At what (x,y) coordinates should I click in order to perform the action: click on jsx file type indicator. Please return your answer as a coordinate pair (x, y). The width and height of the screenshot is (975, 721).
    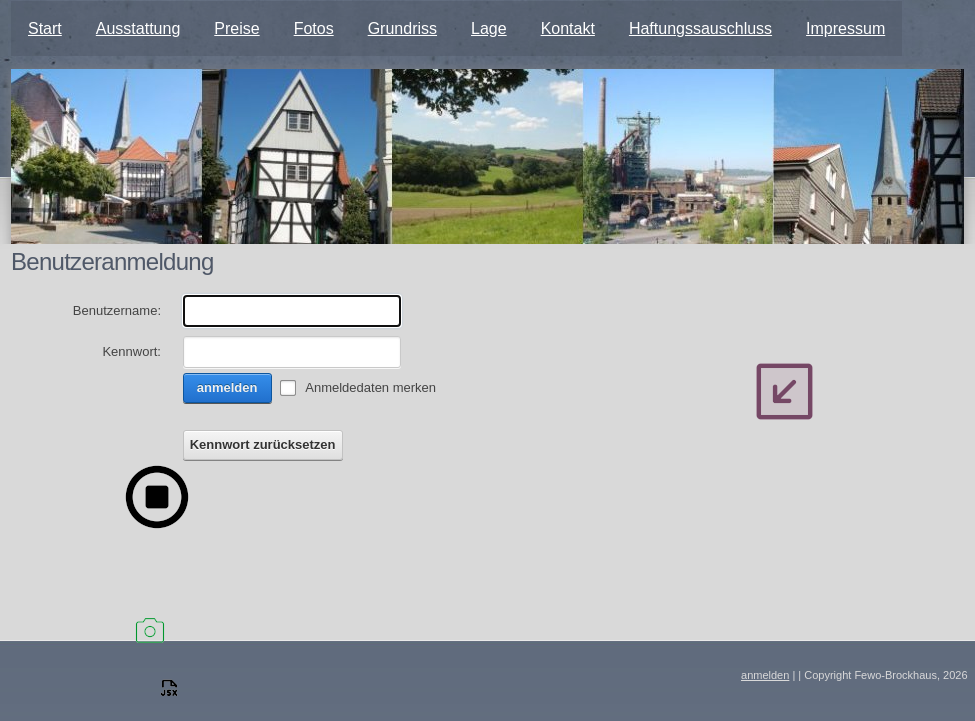
    Looking at the image, I should click on (169, 688).